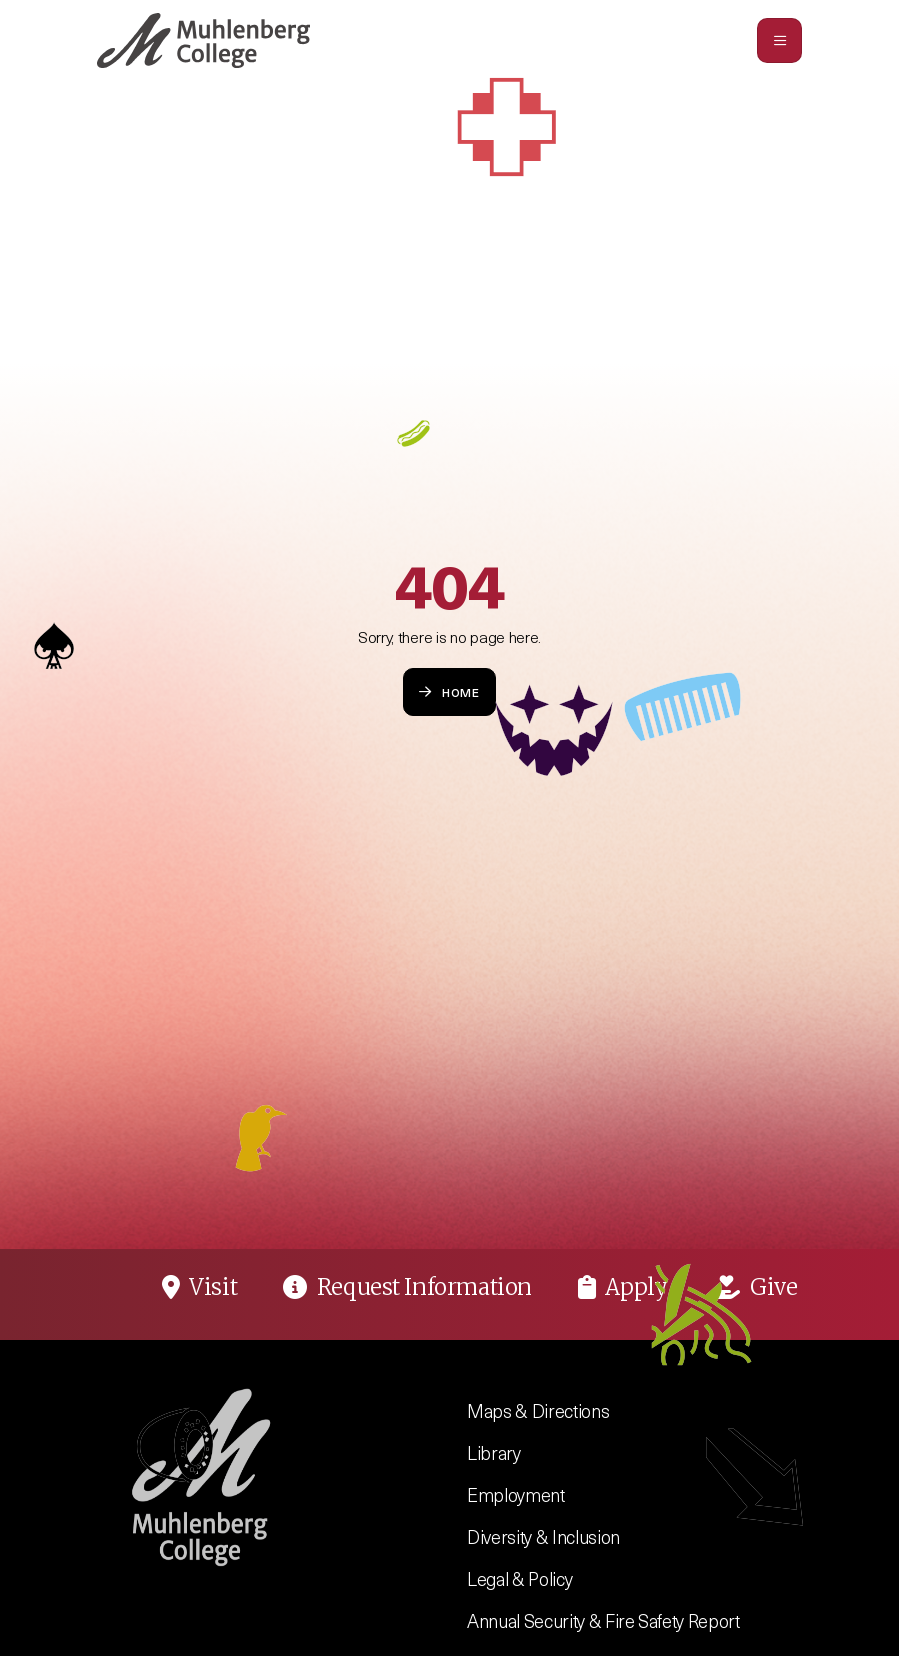  What do you see at coordinates (413, 433) in the screenshot?
I see `browse food or restaurant options` at bounding box center [413, 433].